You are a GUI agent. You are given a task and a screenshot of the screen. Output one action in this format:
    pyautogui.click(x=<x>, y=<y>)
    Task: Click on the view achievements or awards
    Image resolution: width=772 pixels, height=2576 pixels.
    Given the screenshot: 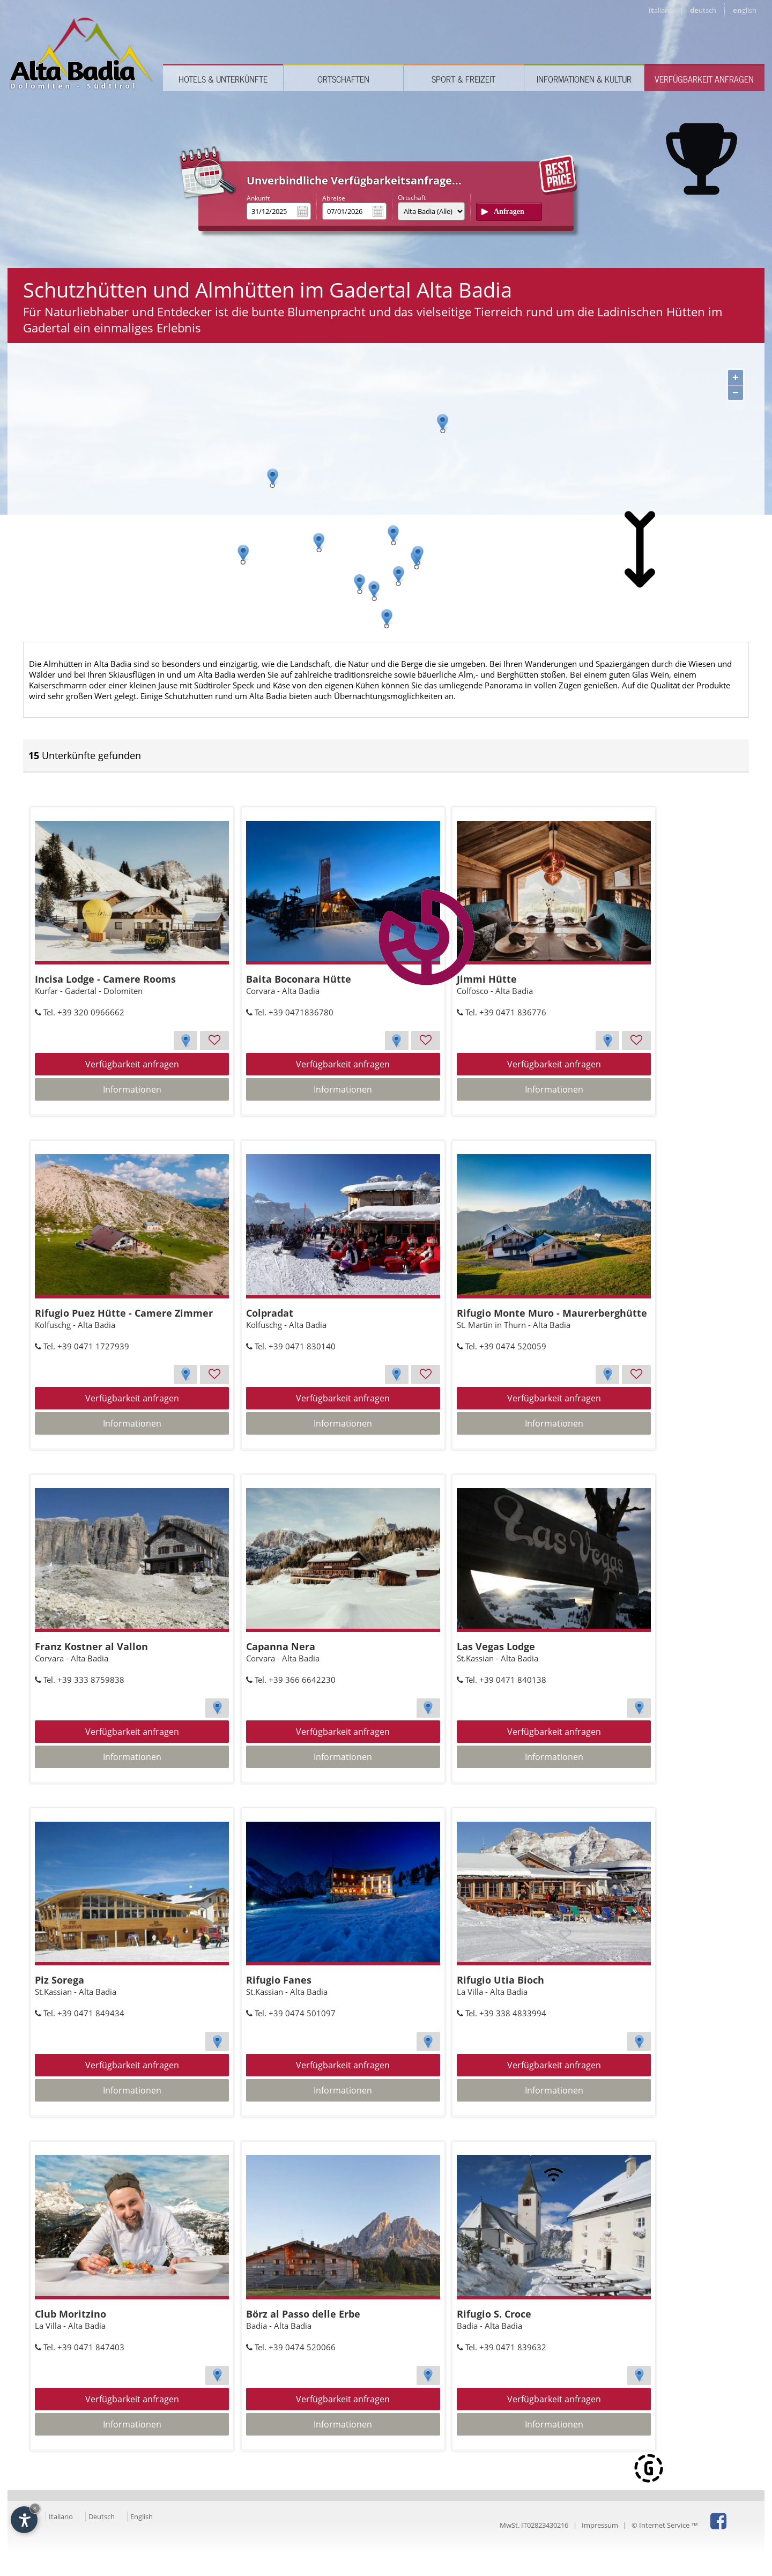 What is the action you would take?
    pyautogui.click(x=701, y=159)
    